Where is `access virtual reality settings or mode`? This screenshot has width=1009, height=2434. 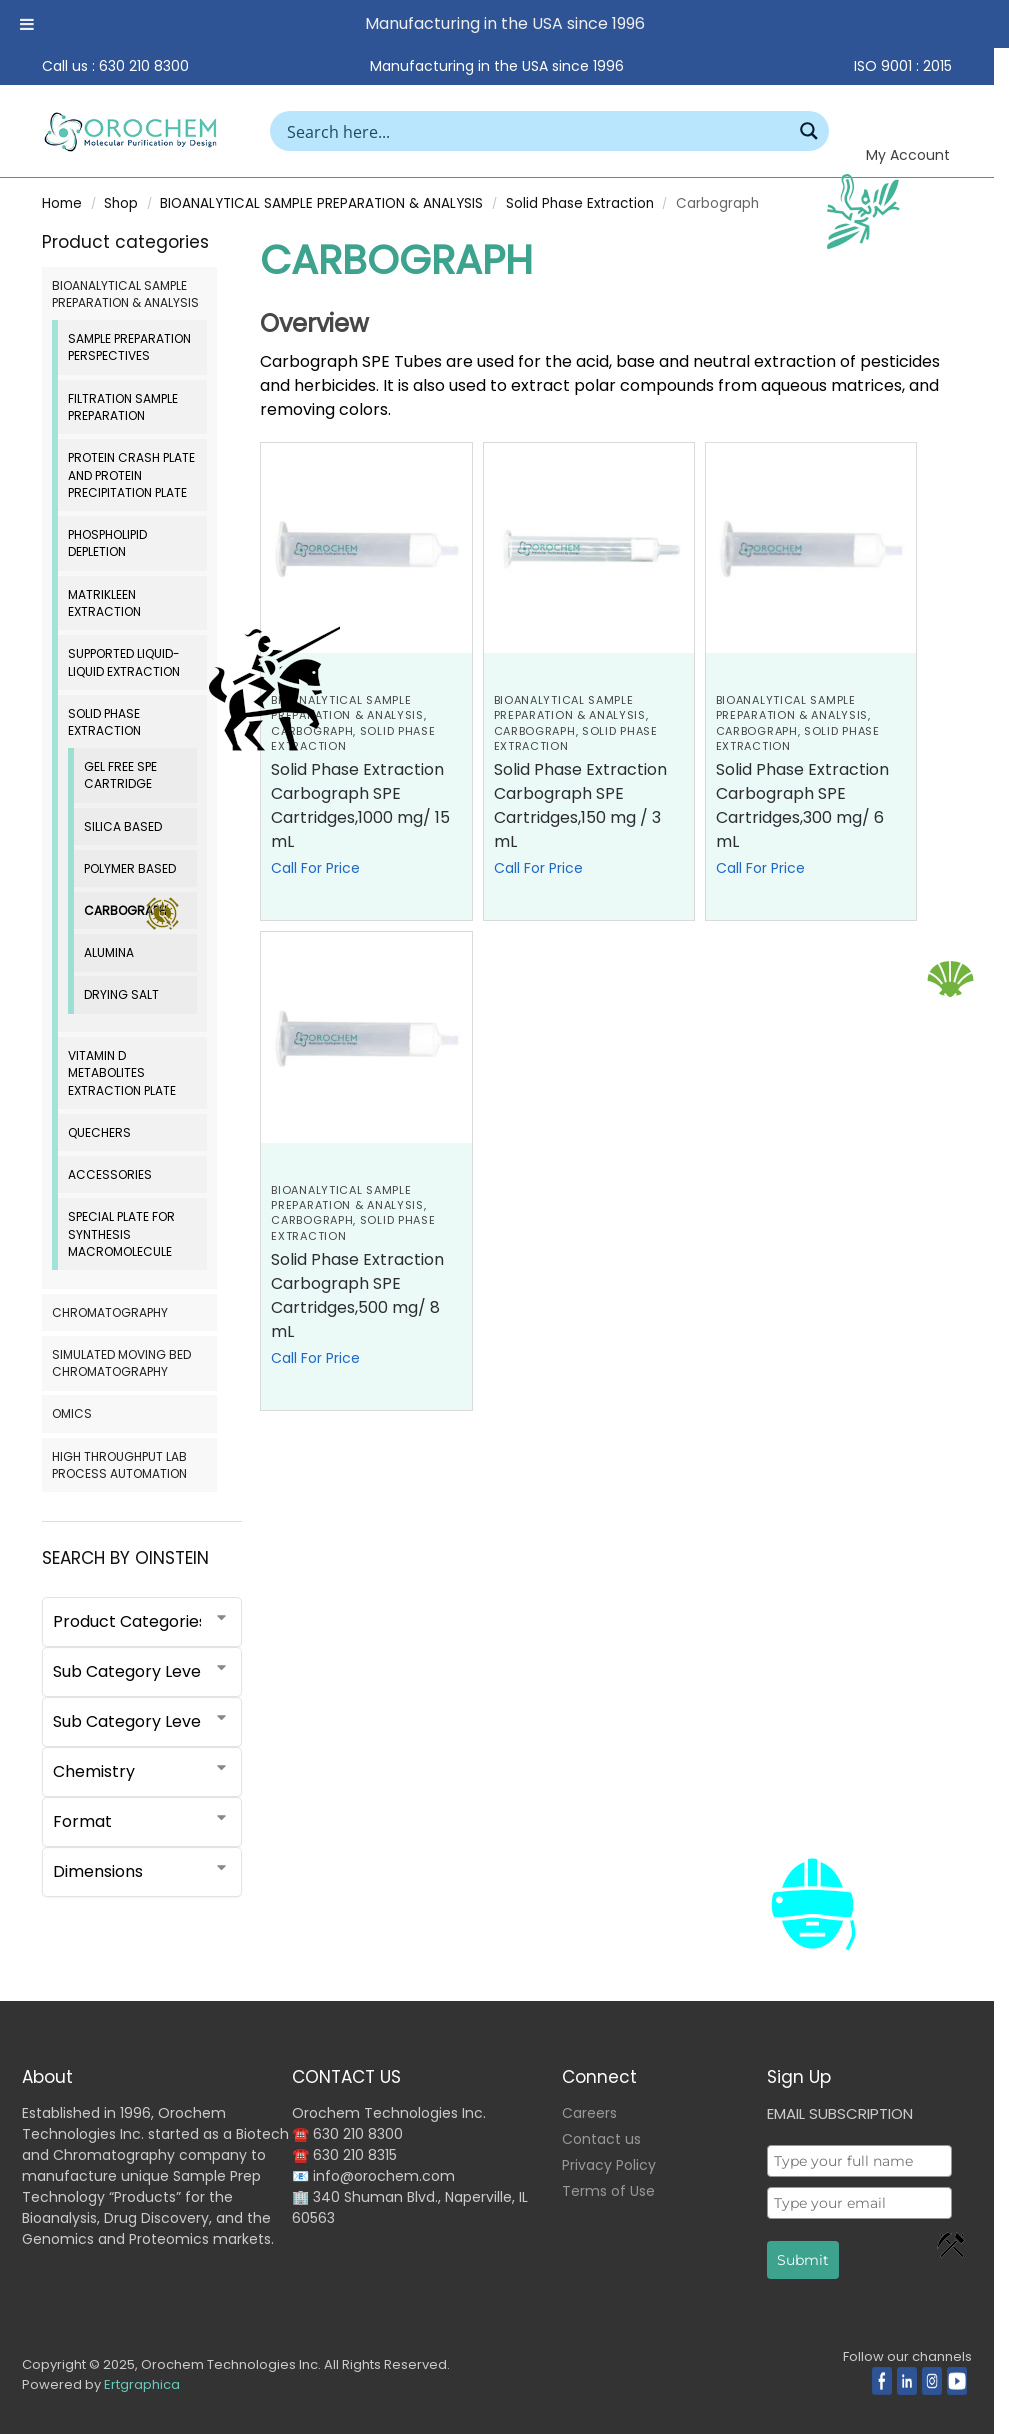 access virtual reality settings or mode is located at coordinates (812, 1903).